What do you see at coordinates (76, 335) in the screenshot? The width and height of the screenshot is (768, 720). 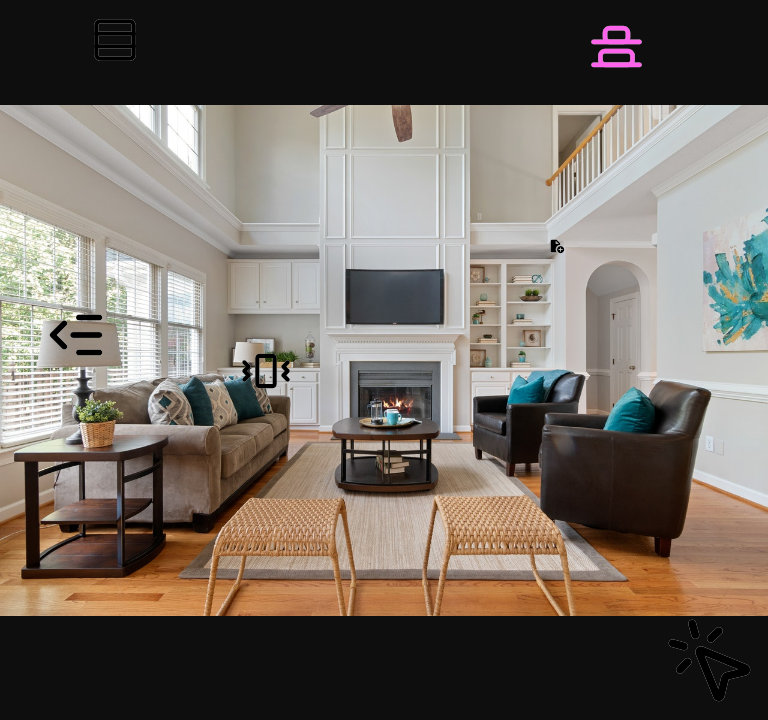 I see `decrease text indentation` at bounding box center [76, 335].